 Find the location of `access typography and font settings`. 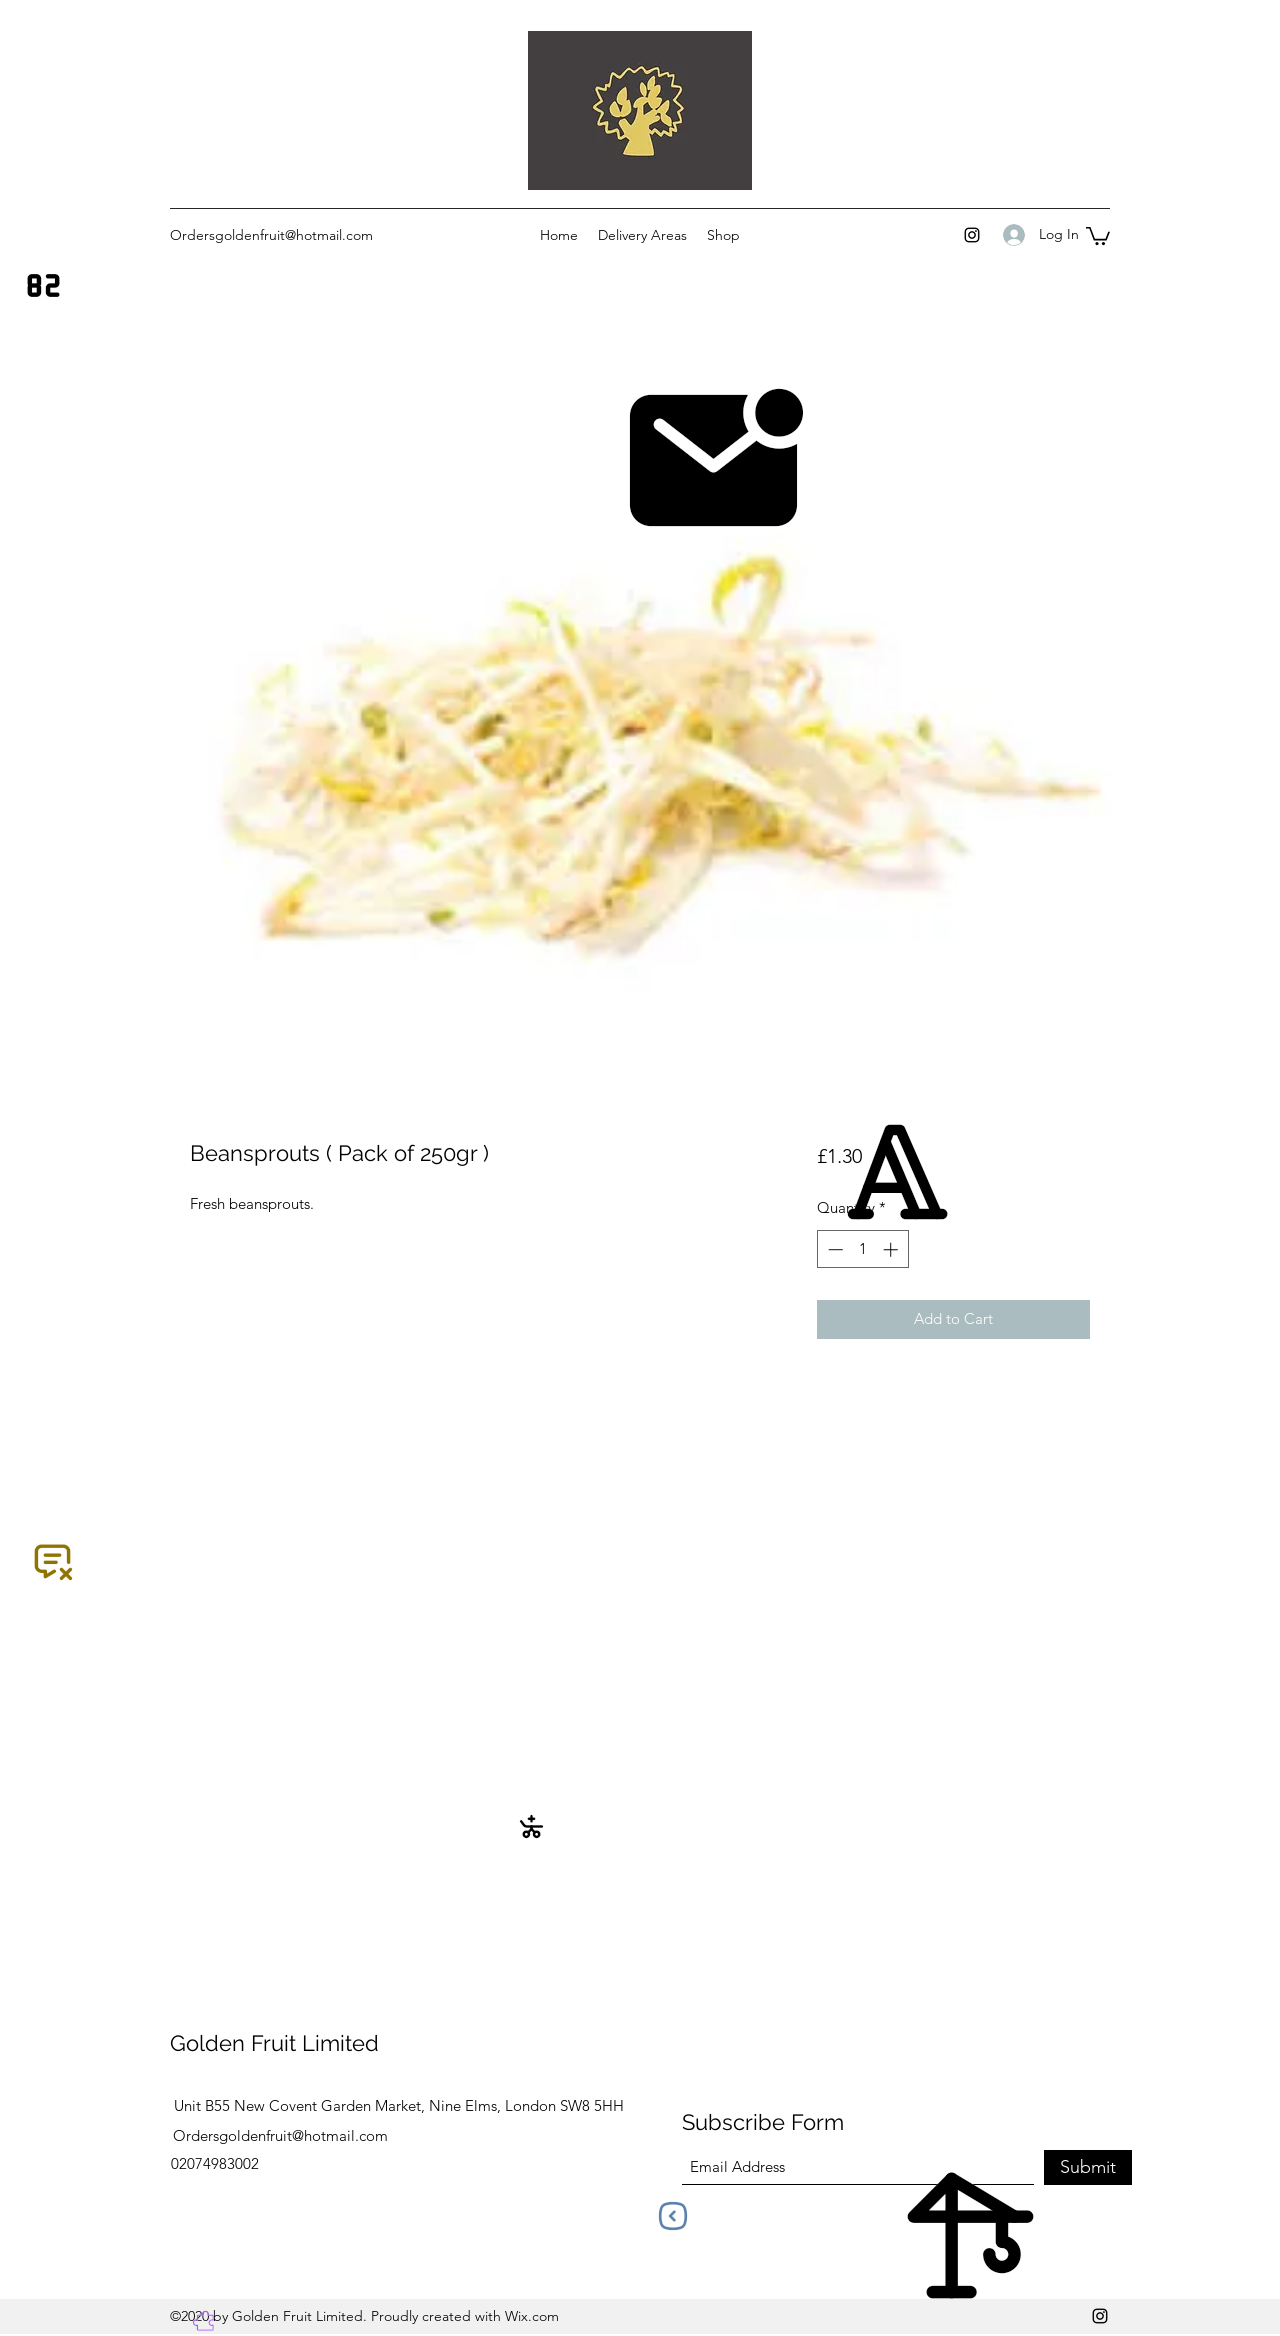

access typography and font settings is located at coordinates (895, 1172).